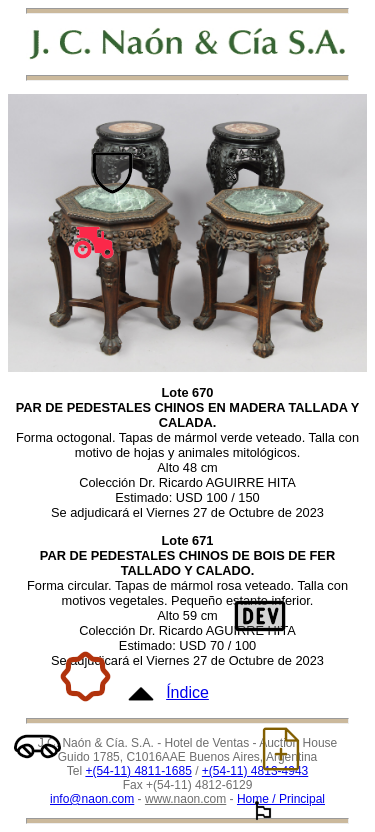  What do you see at coordinates (85, 676) in the screenshot?
I see `indicates verified or authenticated content` at bounding box center [85, 676].